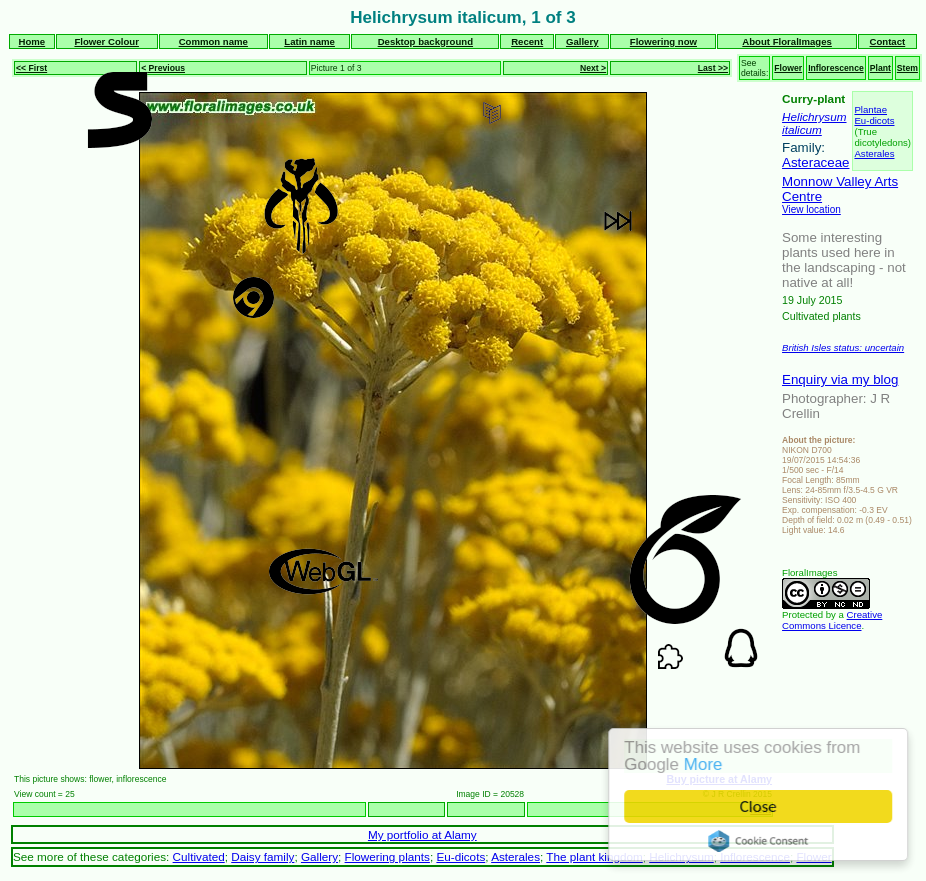 This screenshot has height=881, width=926. Describe the element at coordinates (670, 656) in the screenshot. I see `wxt framework logo` at that location.